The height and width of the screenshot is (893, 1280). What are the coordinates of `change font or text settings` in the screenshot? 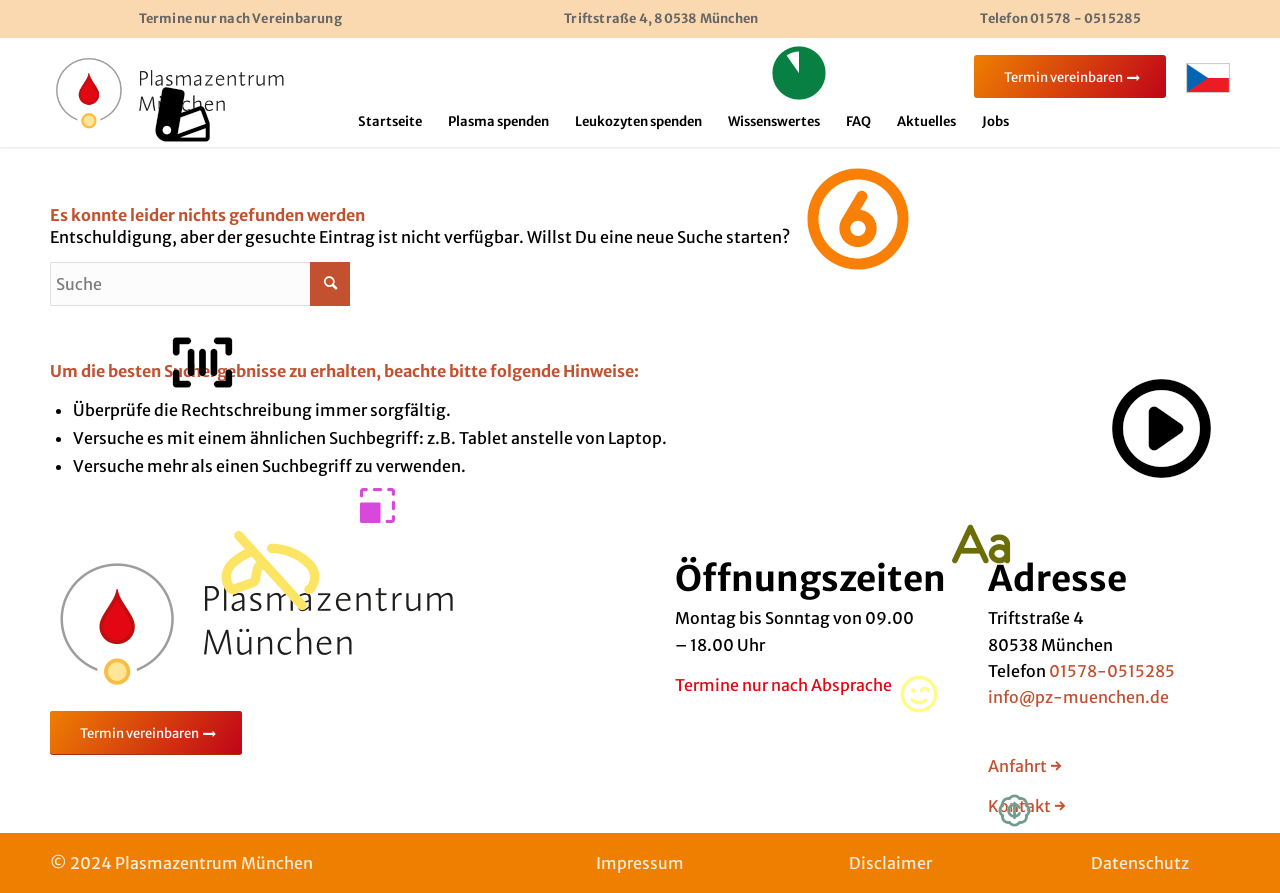 It's located at (982, 545).